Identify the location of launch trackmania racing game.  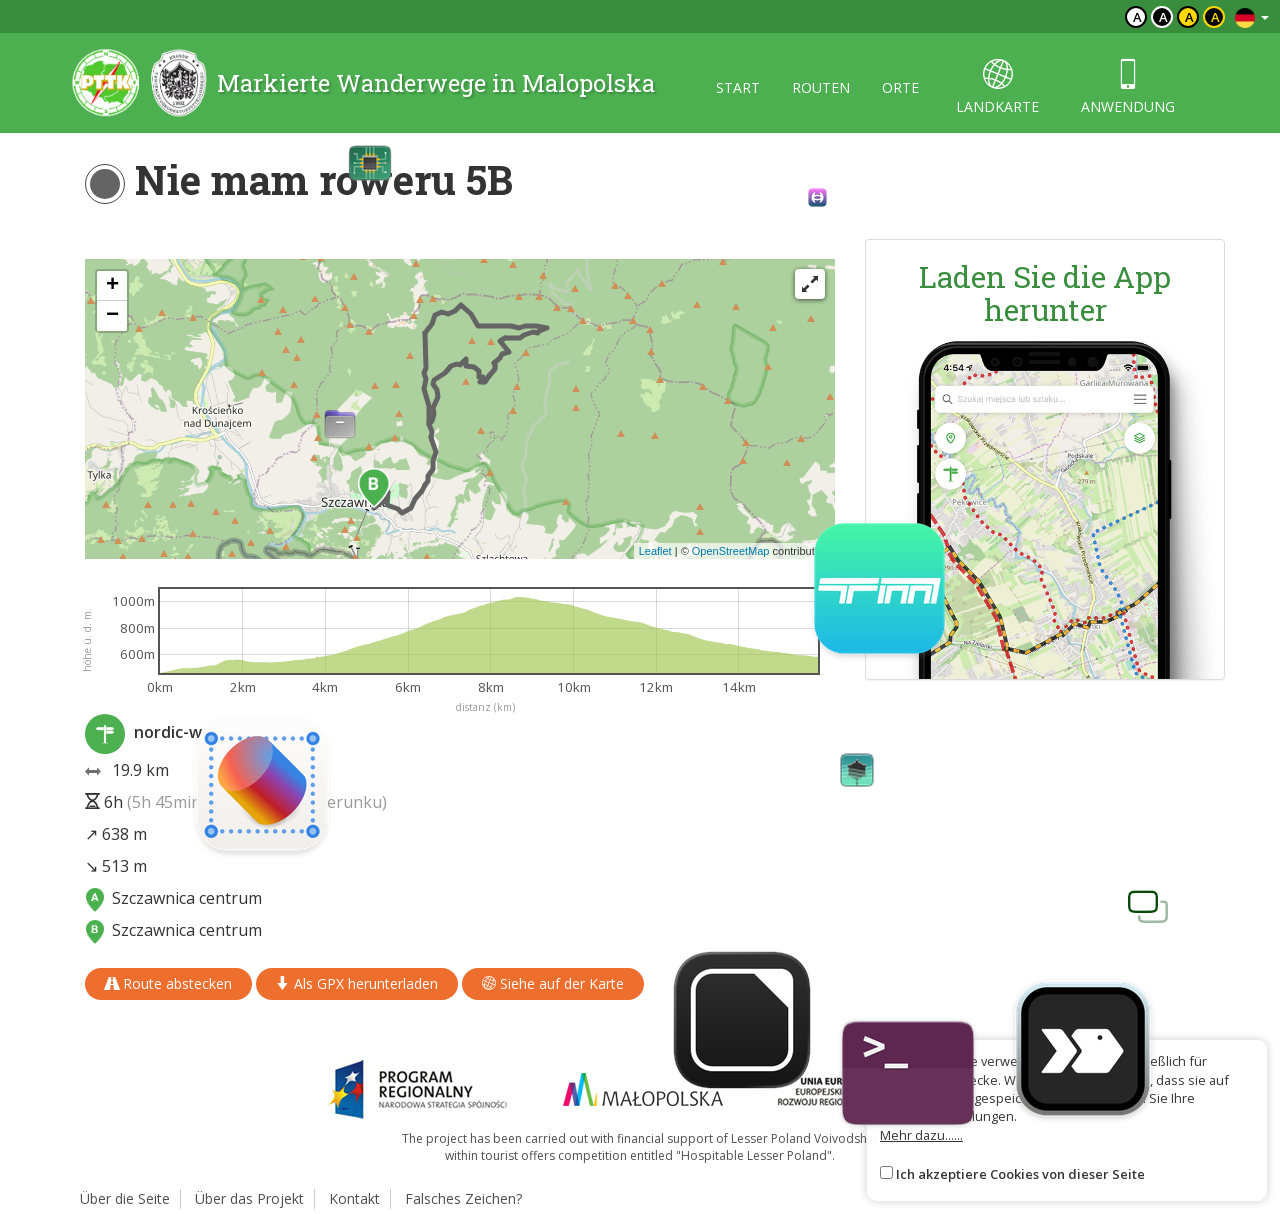
(879, 588).